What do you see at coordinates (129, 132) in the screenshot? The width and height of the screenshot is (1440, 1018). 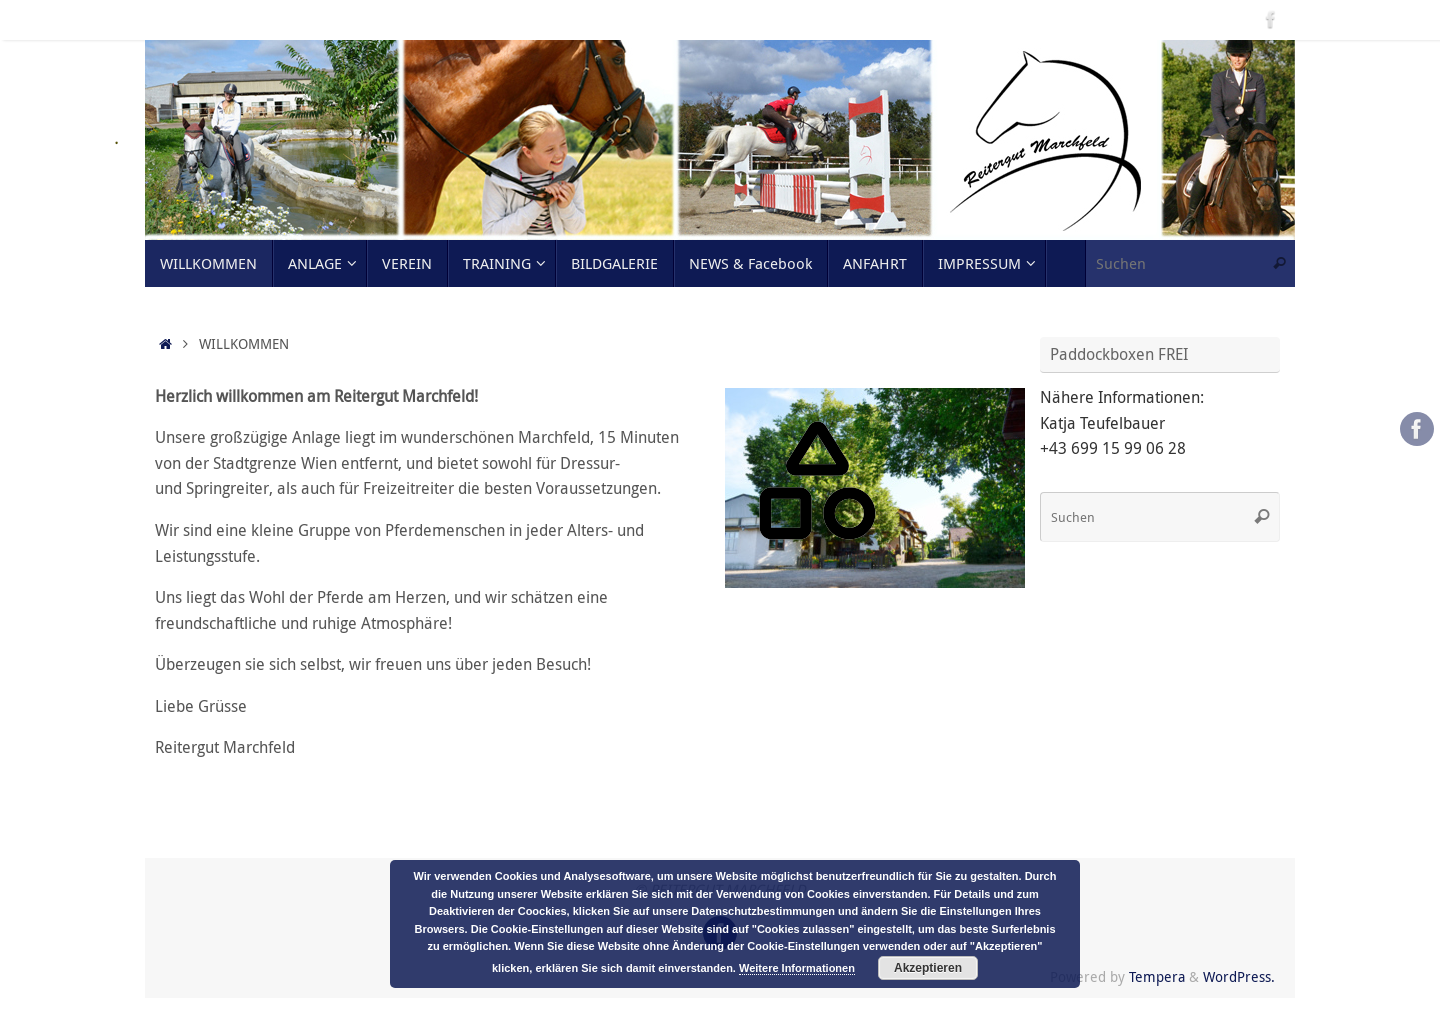 I see `no signal or connection unavailable` at bounding box center [129, 132].